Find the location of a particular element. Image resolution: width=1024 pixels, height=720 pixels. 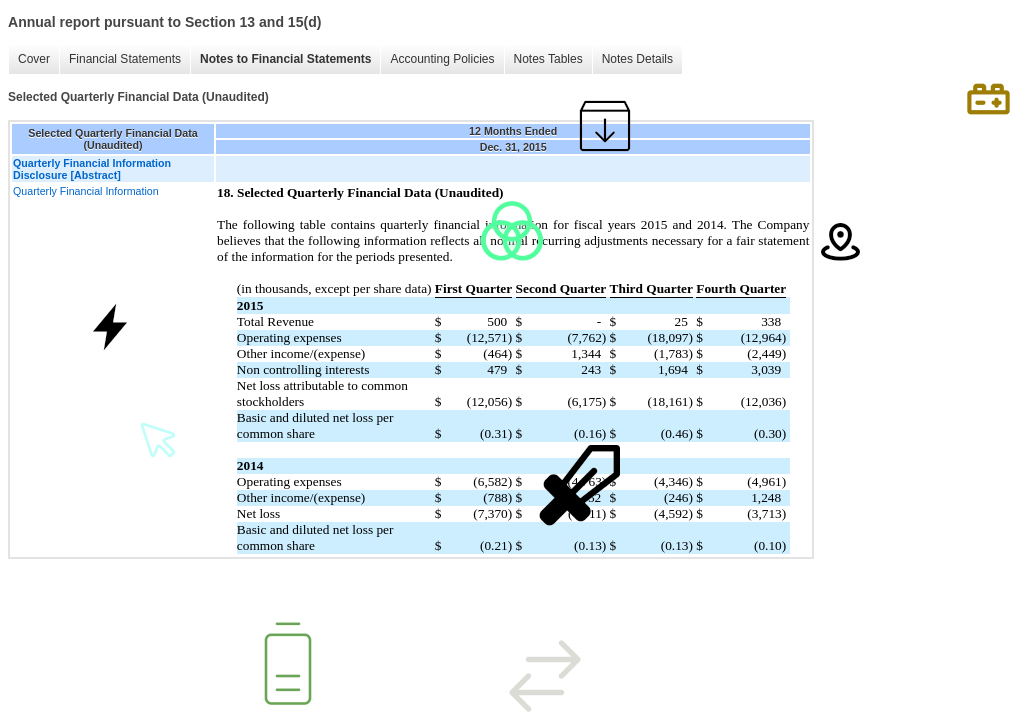

view location area or zone on map is located at coordinates (840, 242).